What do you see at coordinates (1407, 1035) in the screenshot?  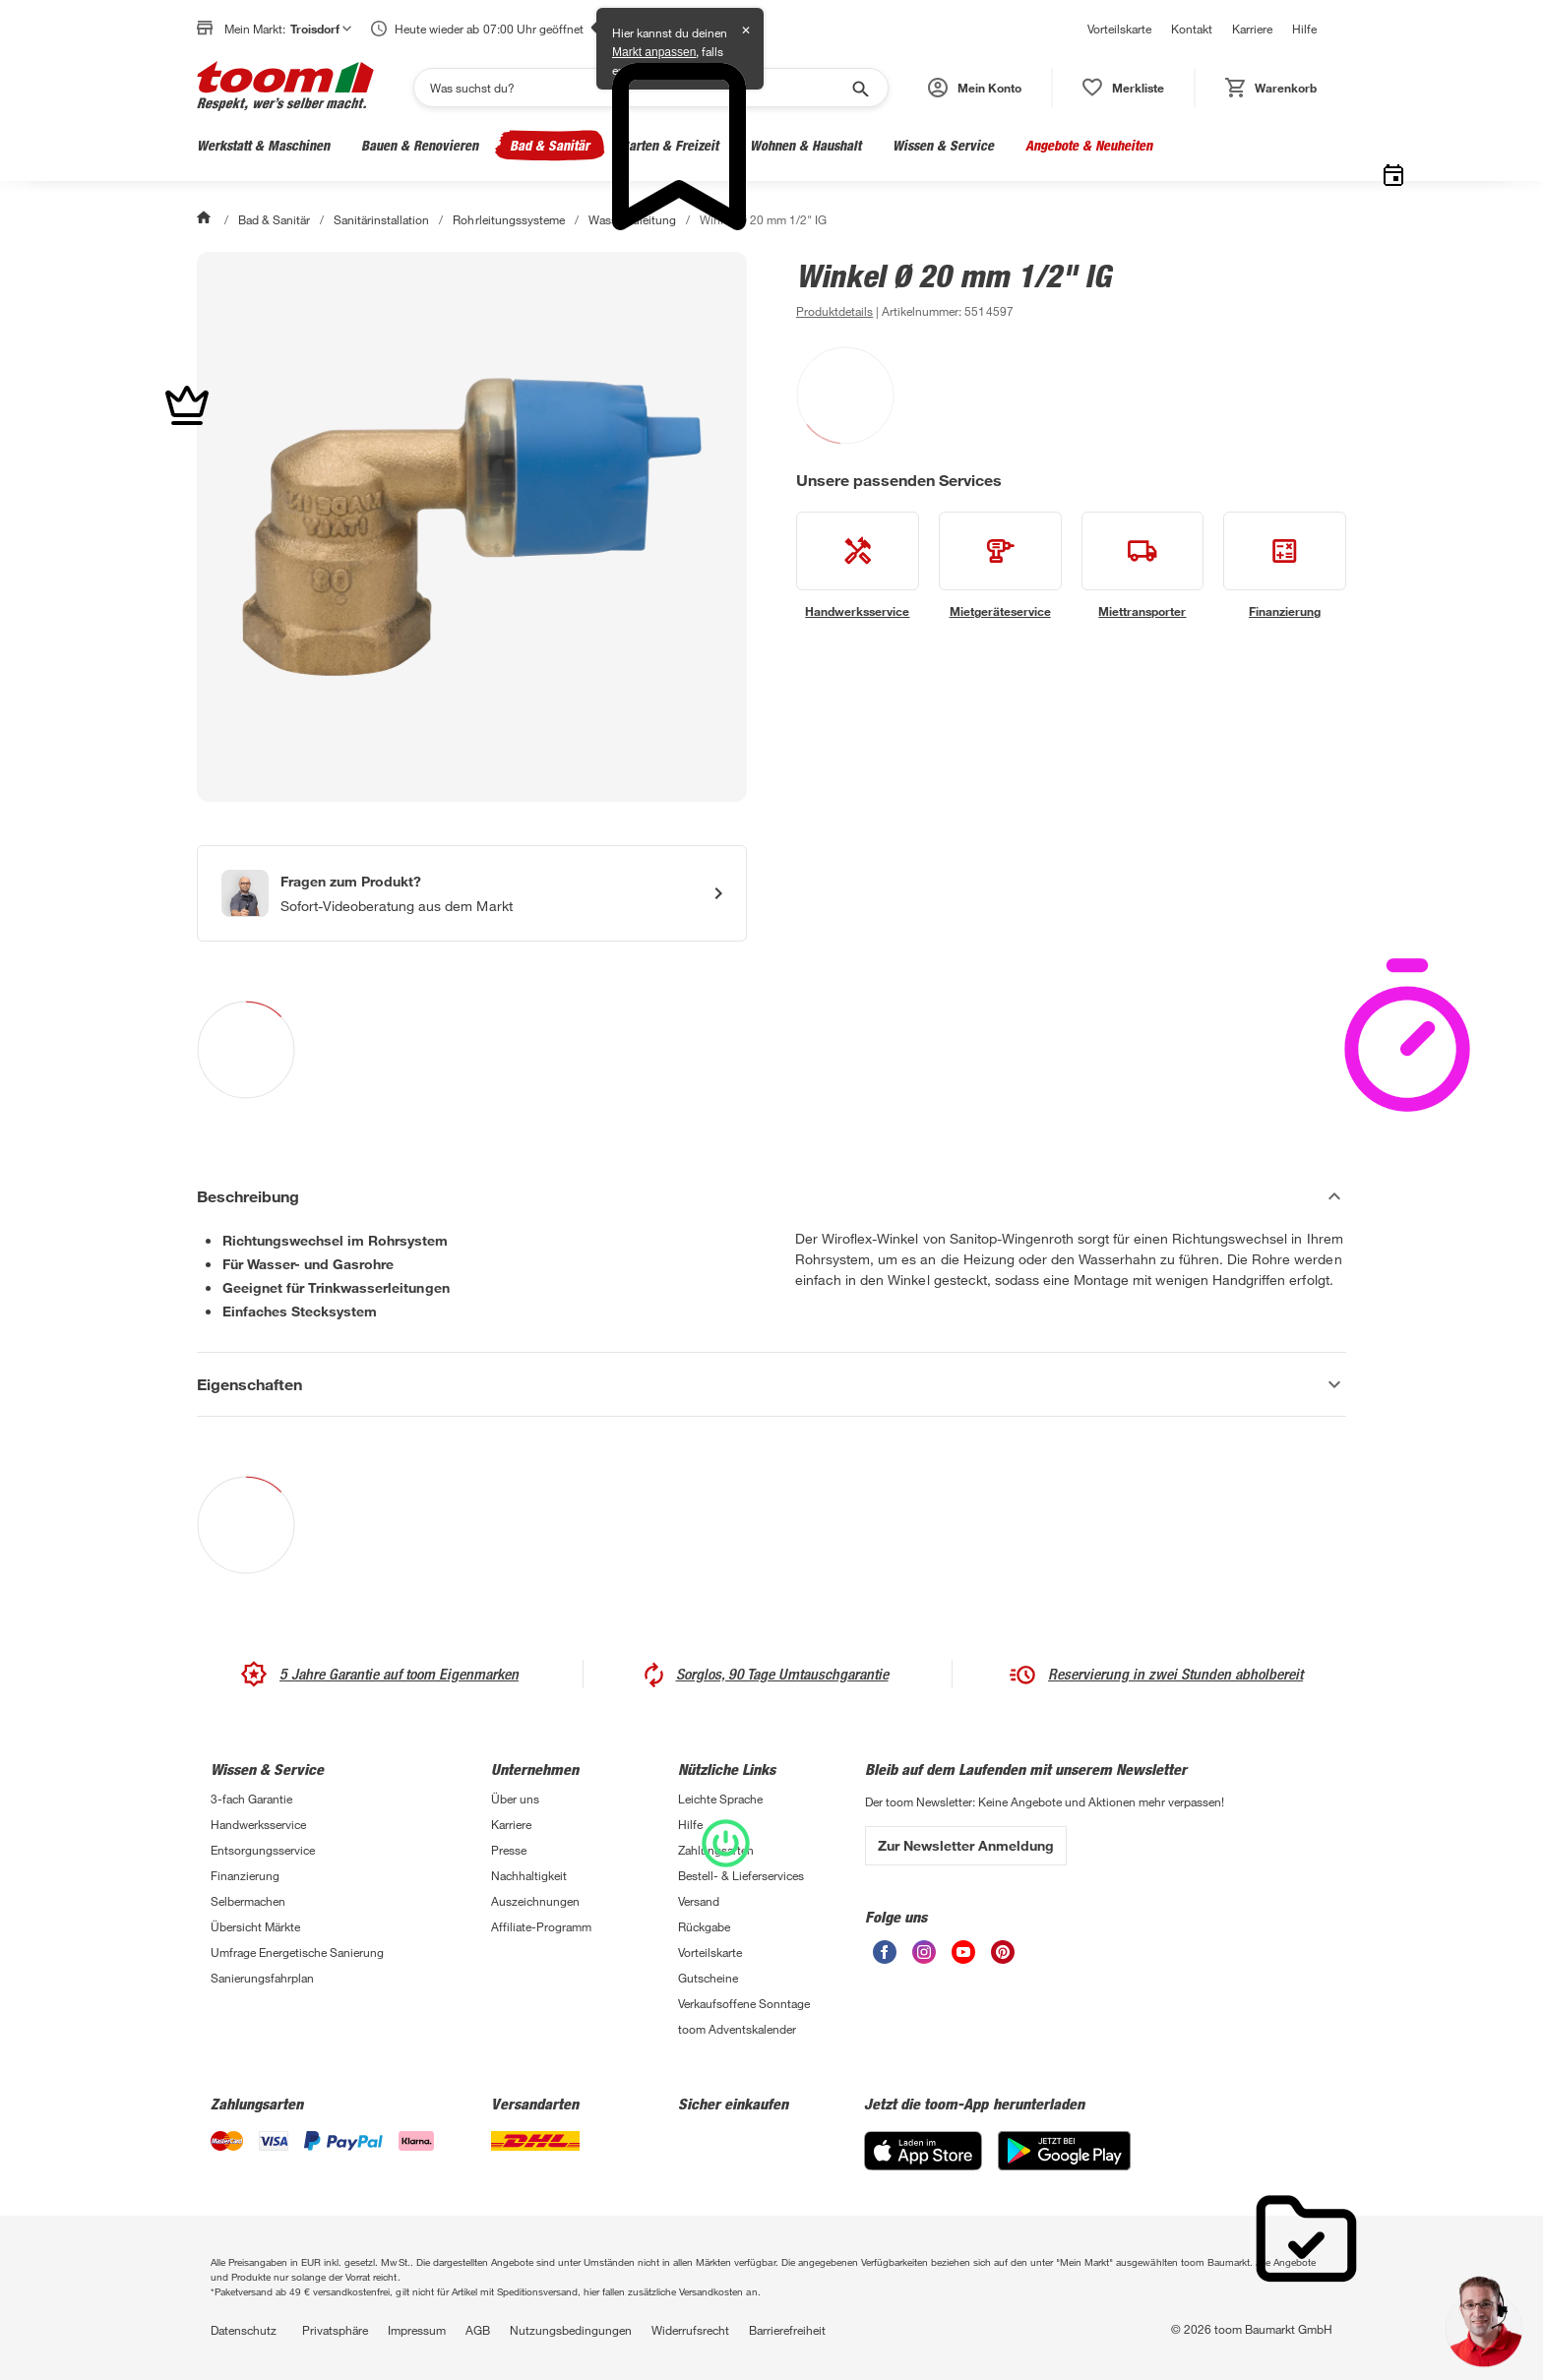 I see `start or set a timer` at bounding box center [1407, 1035].